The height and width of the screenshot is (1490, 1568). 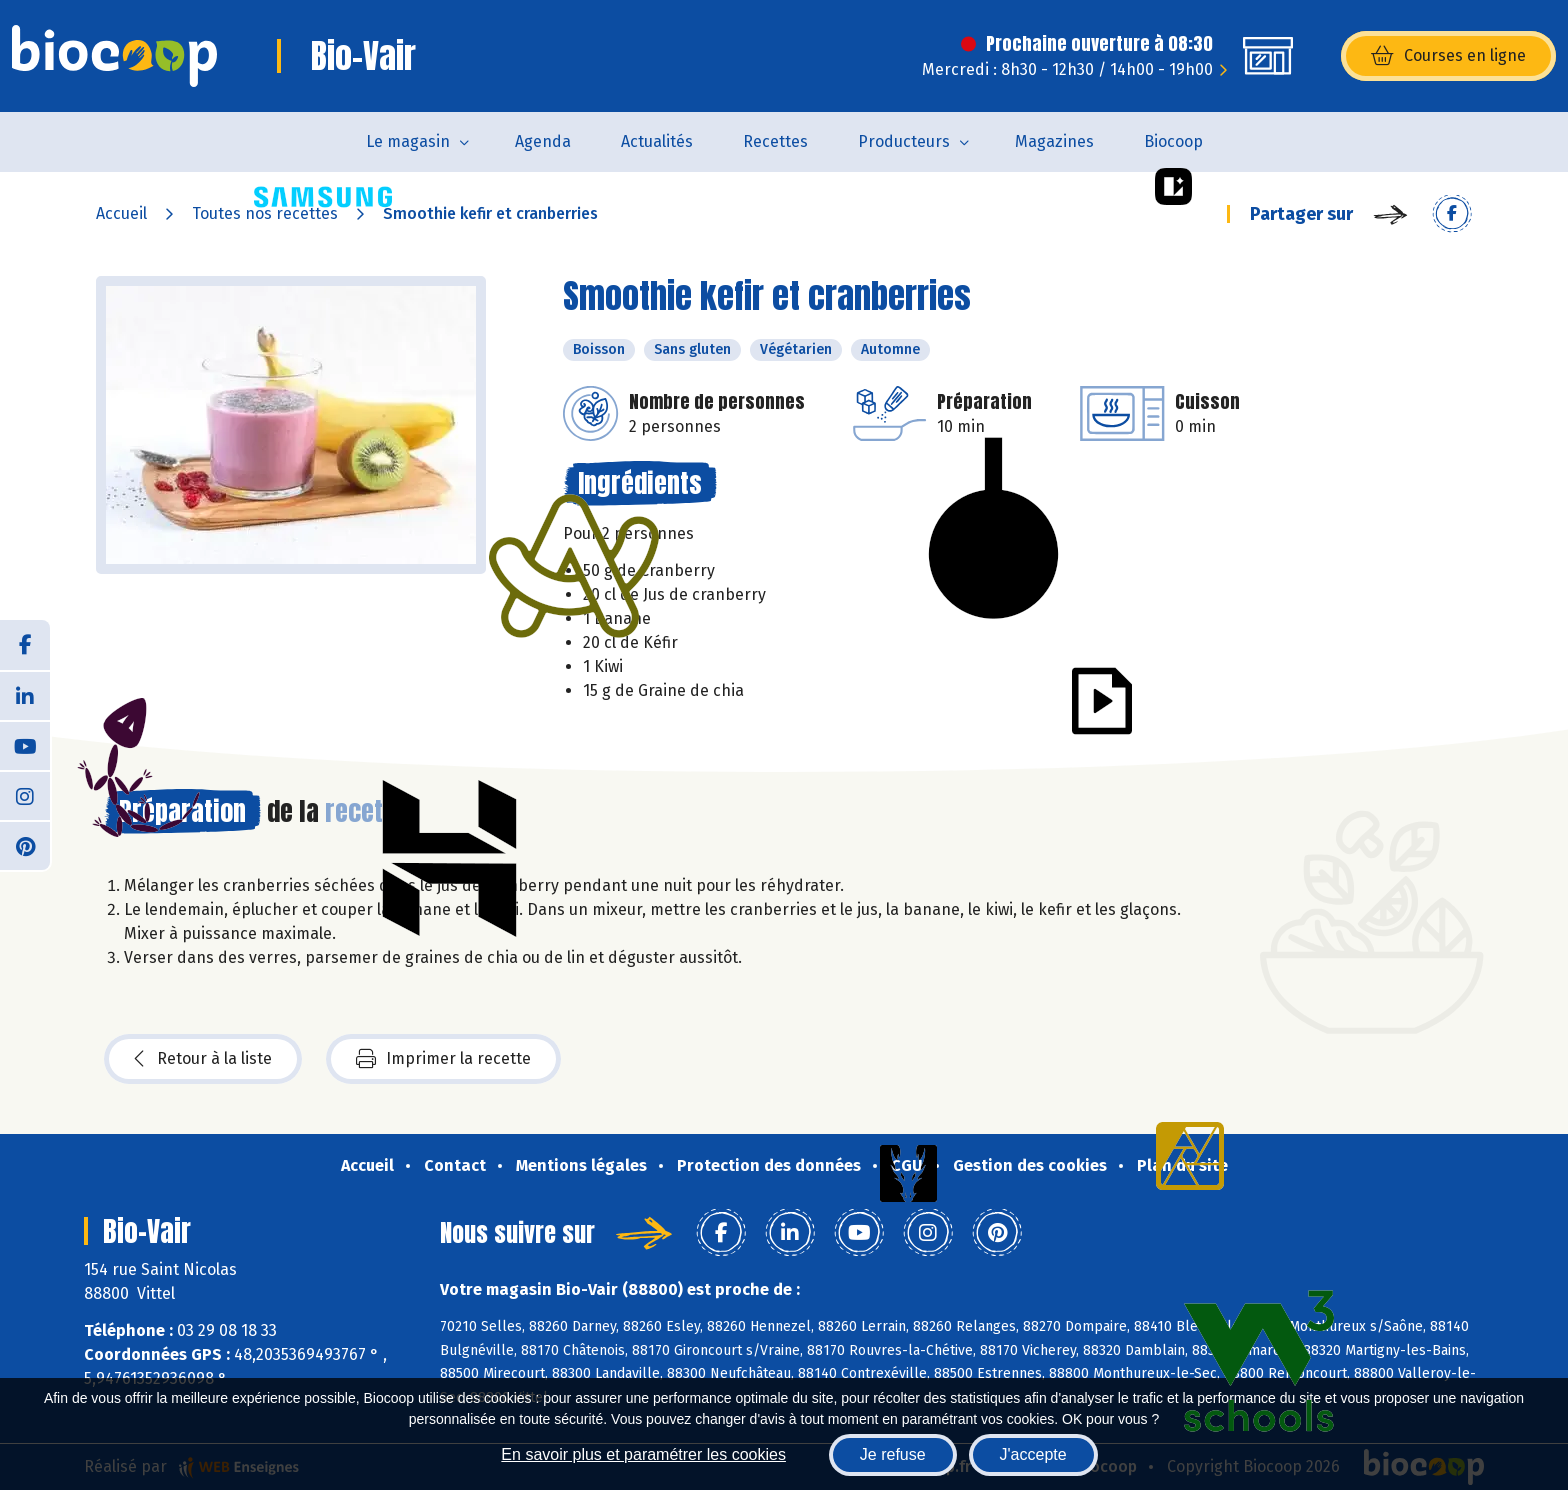 What do you see at coordinates (1102, 701) in the screenshot?
I see `open a video file` at bounding box center [1102, 701].